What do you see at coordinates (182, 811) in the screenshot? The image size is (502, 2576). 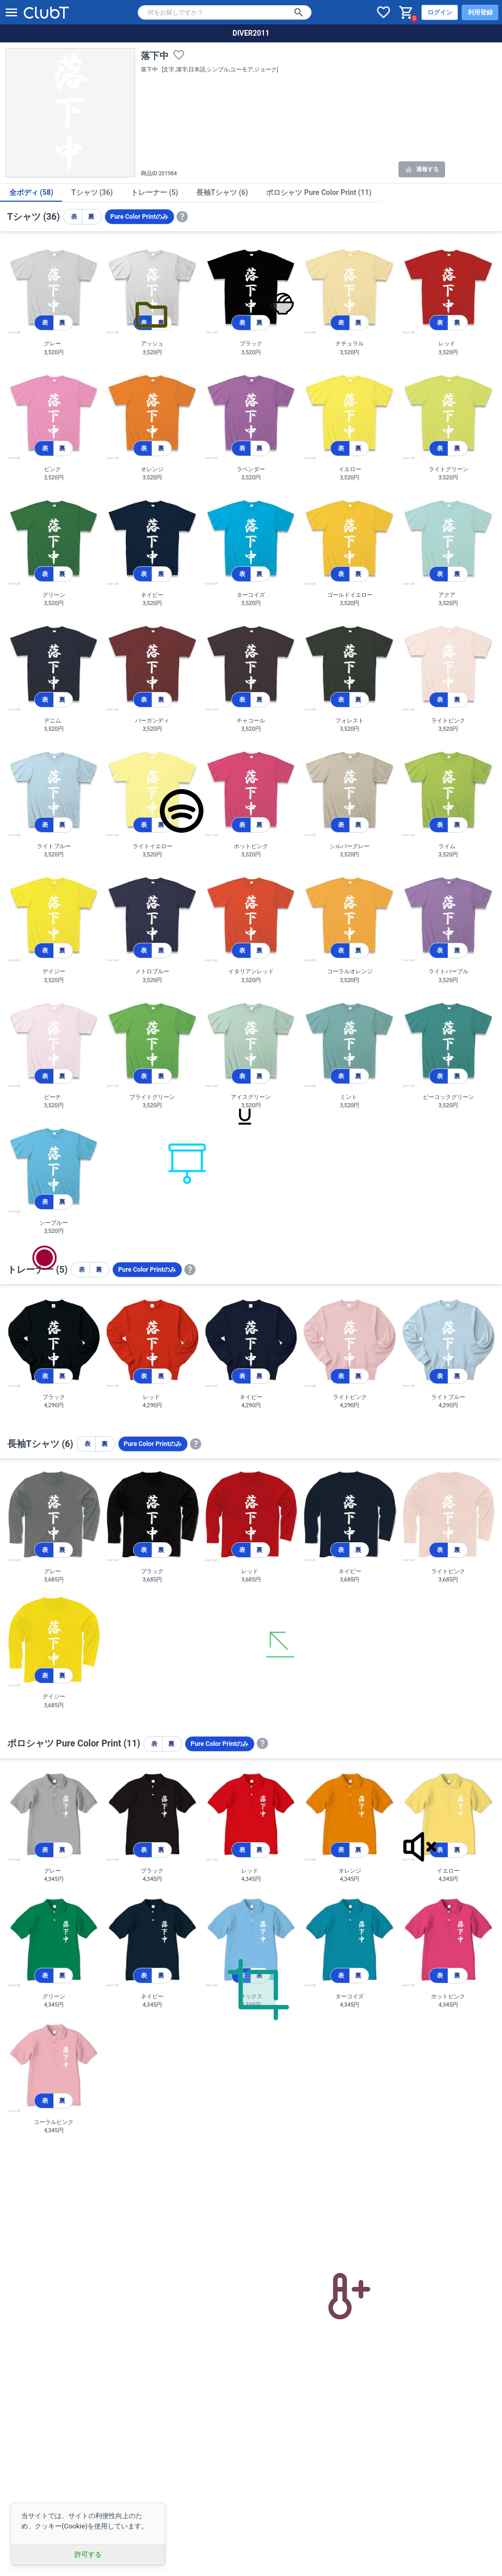 I see `open Spotify` at bounding box center [182, 811].